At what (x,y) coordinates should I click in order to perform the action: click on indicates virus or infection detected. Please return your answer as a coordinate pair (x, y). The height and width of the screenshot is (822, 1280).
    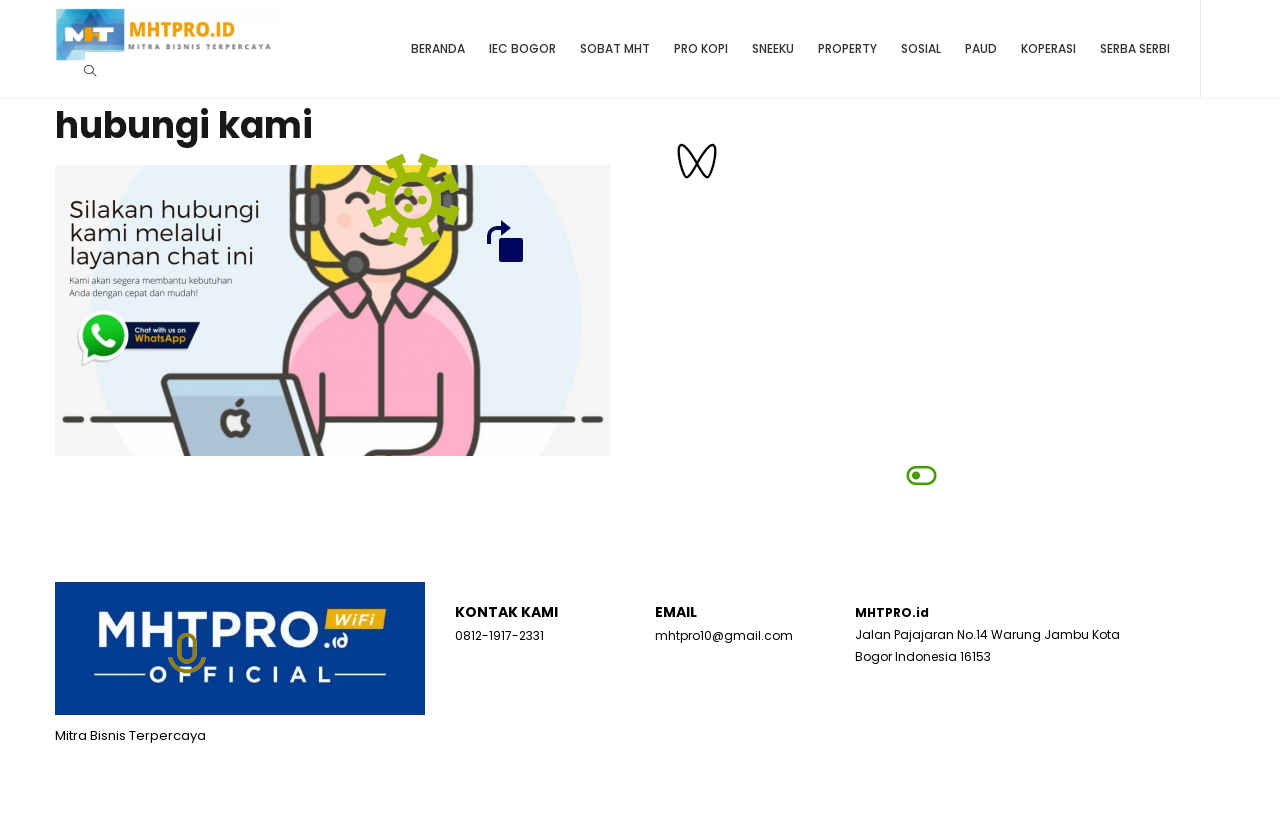
    Looking at the image, I should click on (413, 200).